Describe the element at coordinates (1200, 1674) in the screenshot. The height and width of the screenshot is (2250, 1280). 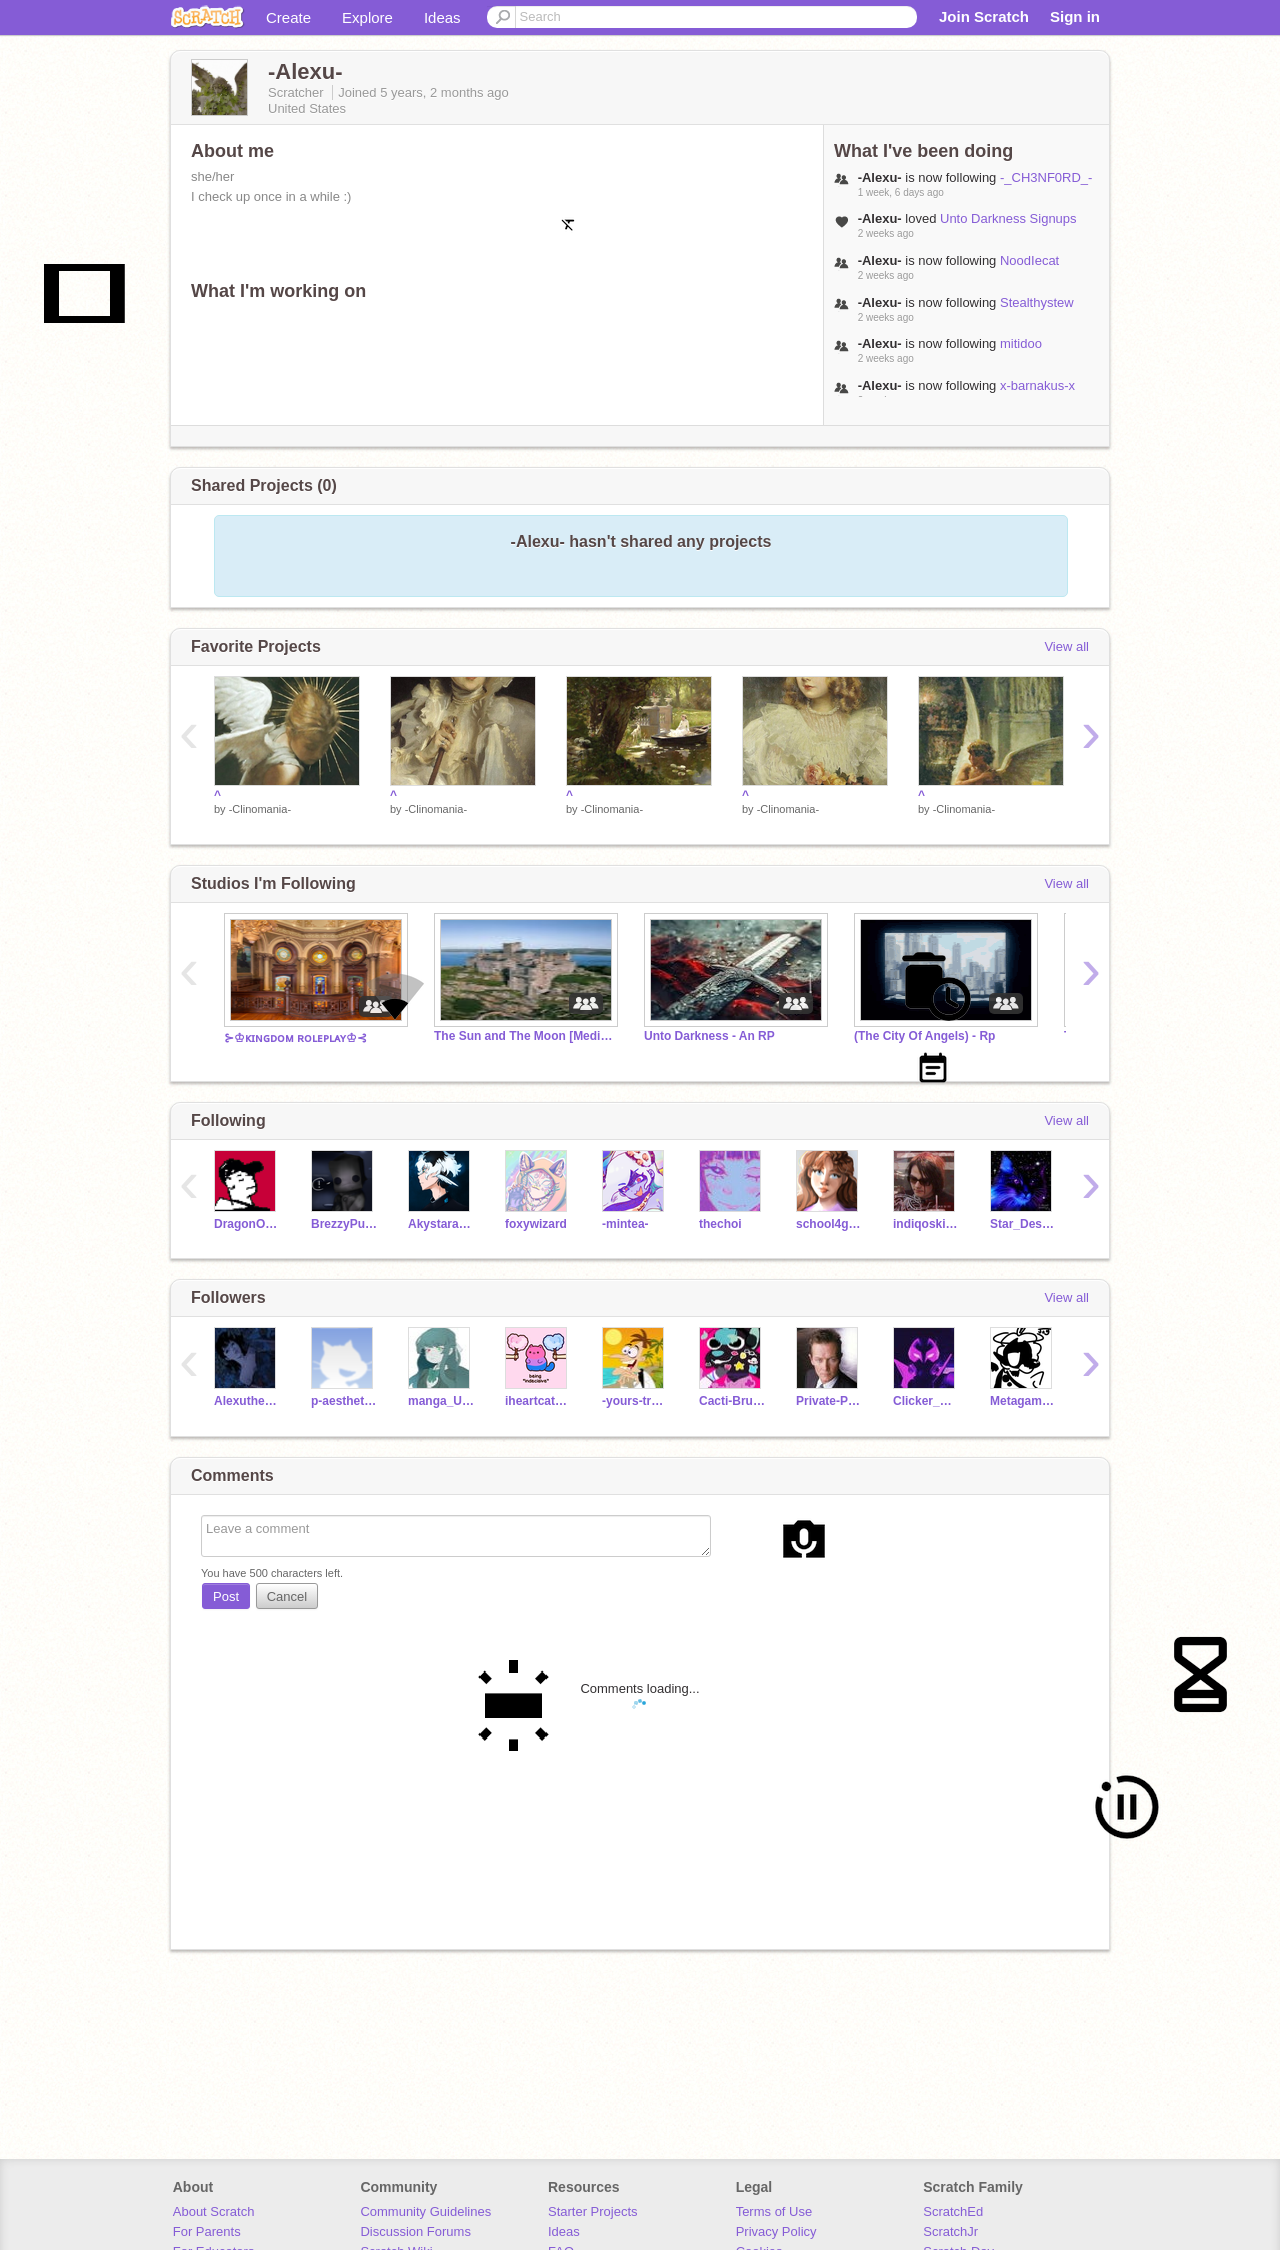
I see `indicates time is running low` at that location.